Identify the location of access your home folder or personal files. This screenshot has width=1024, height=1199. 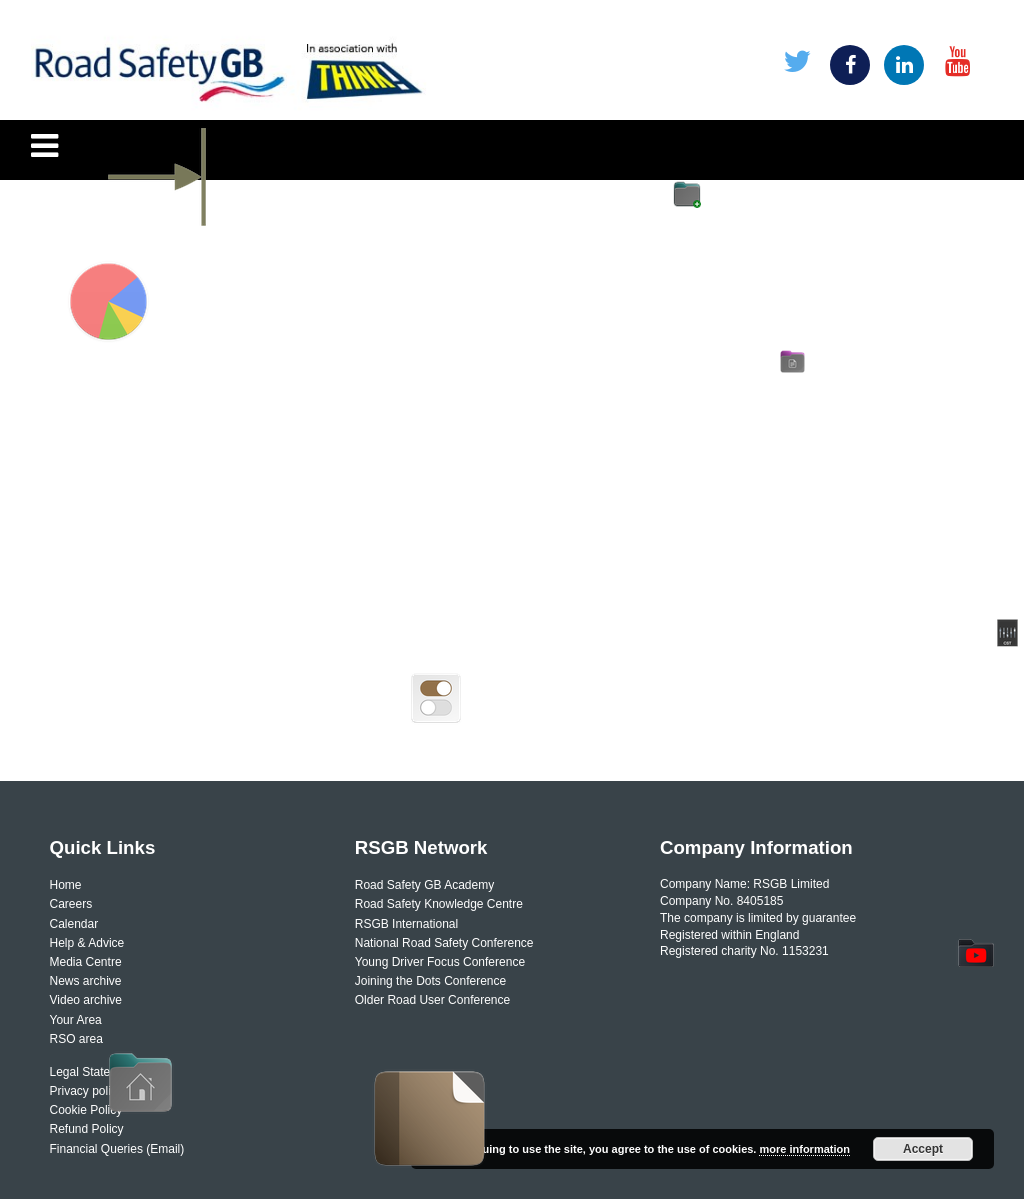
(140, 1082).